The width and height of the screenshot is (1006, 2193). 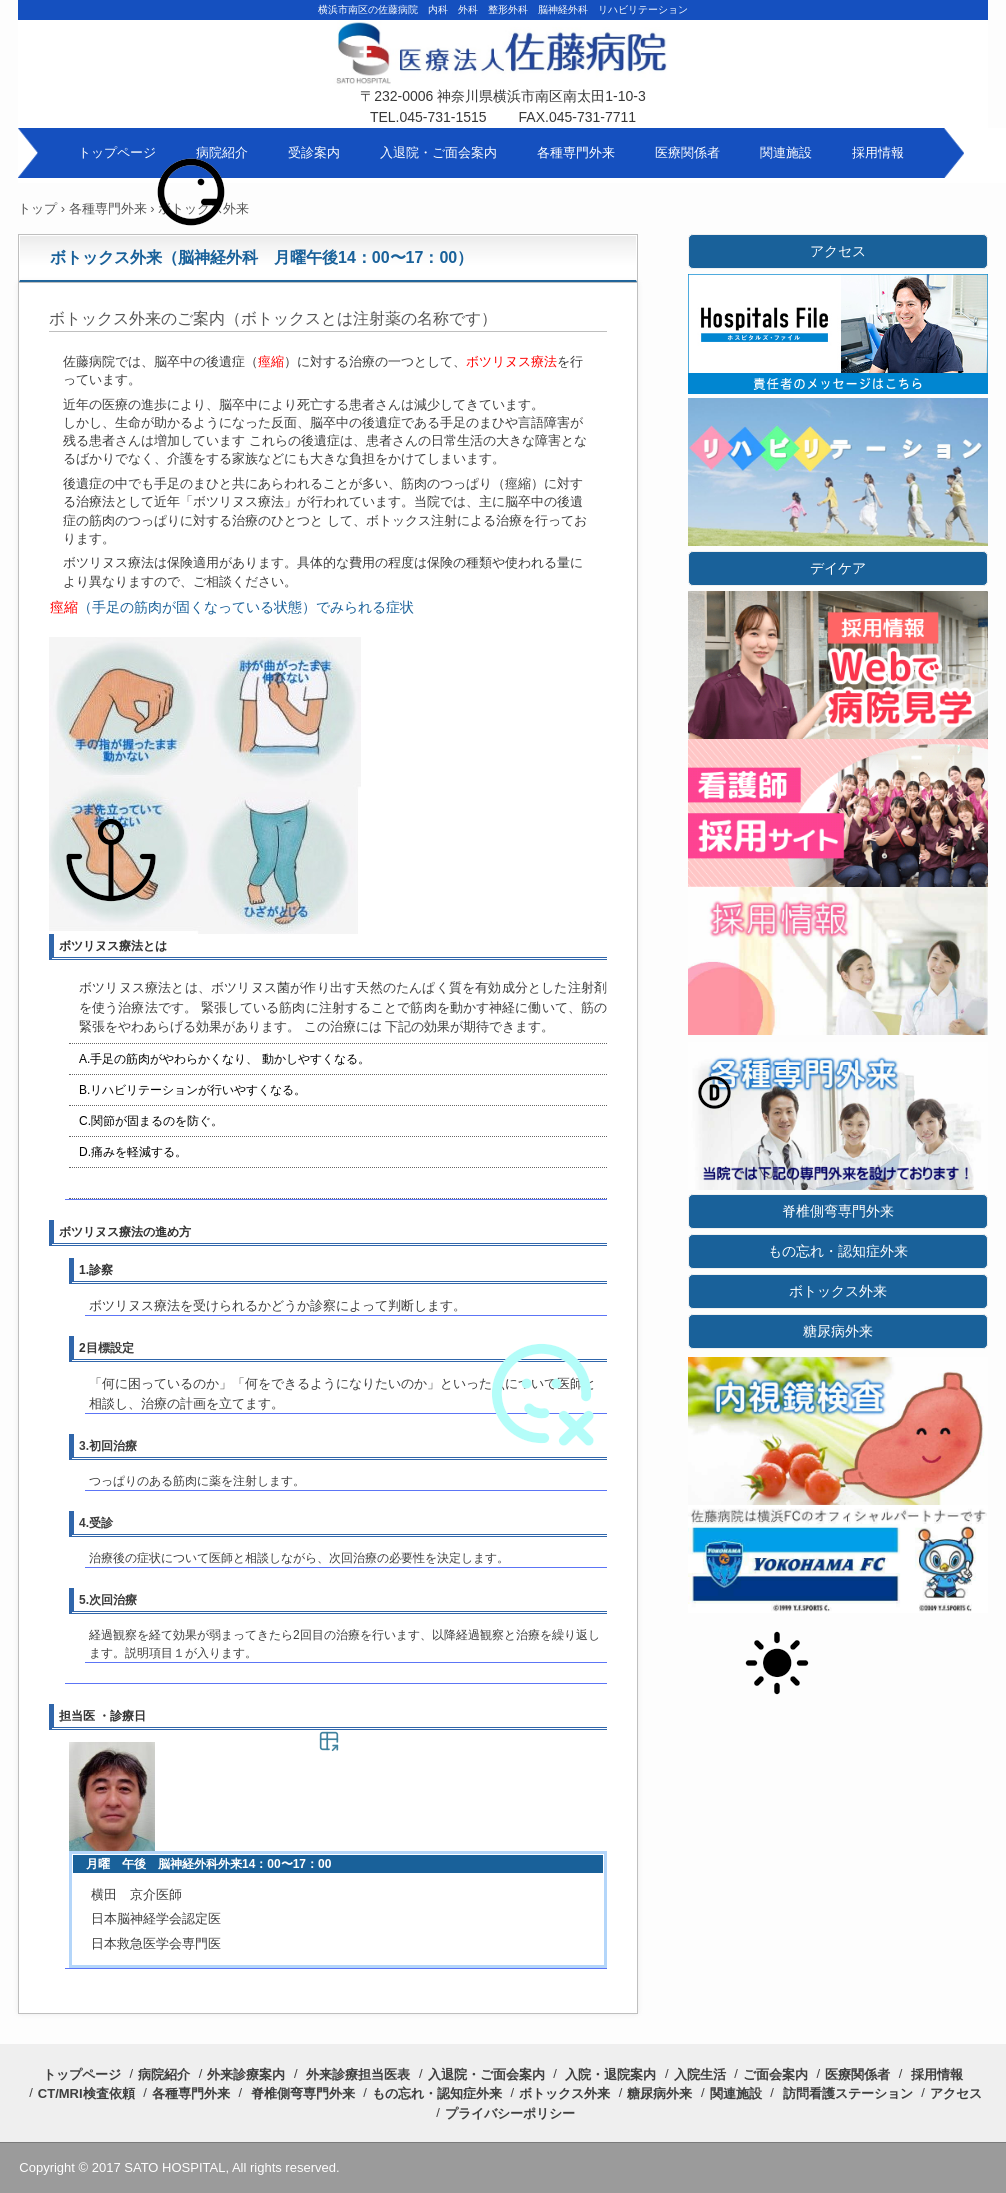 What do you see at coordinates (329, 1741) in the screenshot?
I see `share table or spreadsheet data` at bounding box center [329, 1741].